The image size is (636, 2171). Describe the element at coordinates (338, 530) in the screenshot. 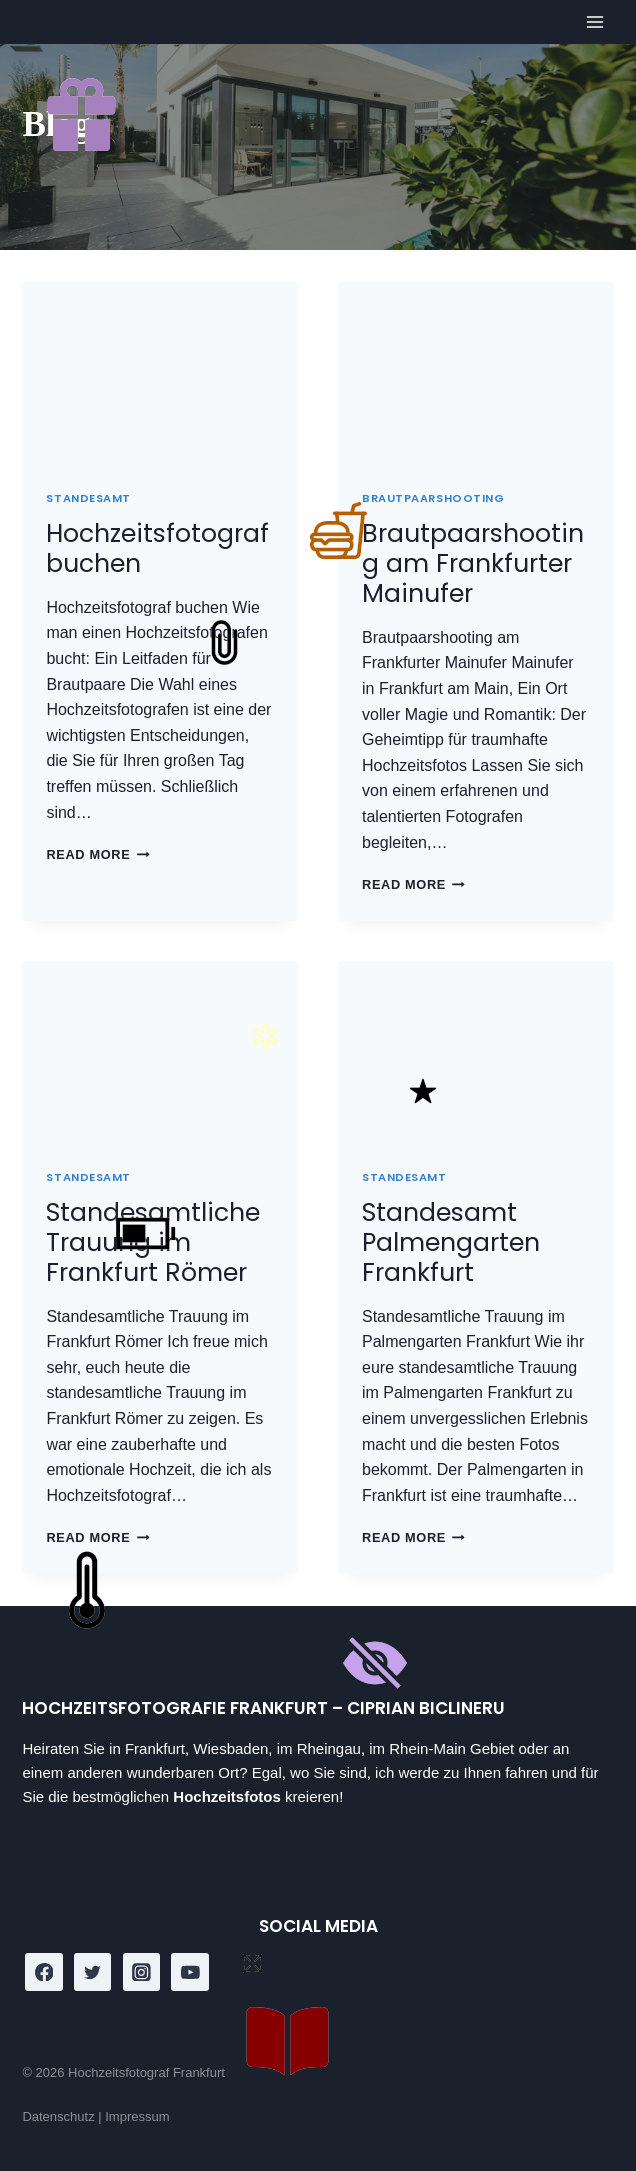

I see `browse nearby fast food restaurants` at that location.